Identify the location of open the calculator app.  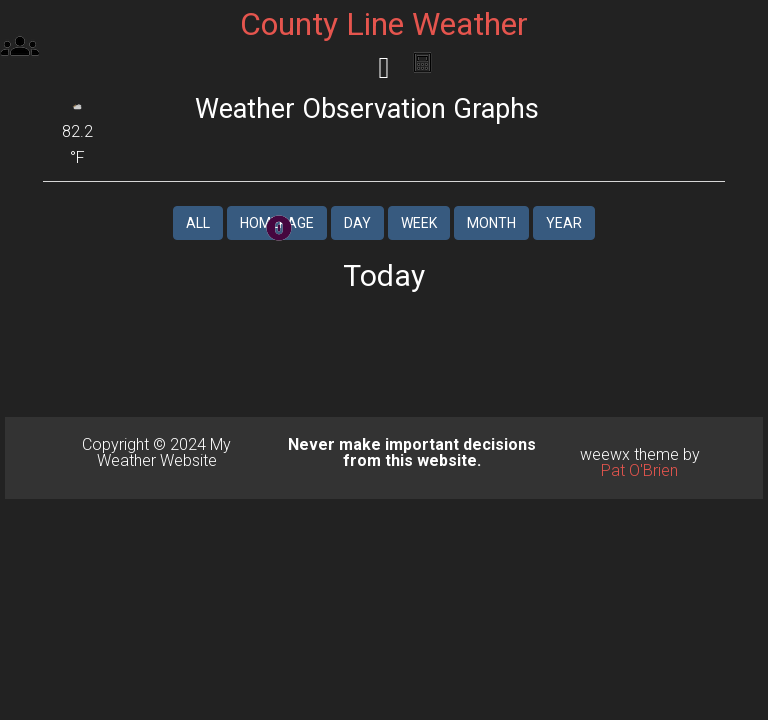
(422, 62).